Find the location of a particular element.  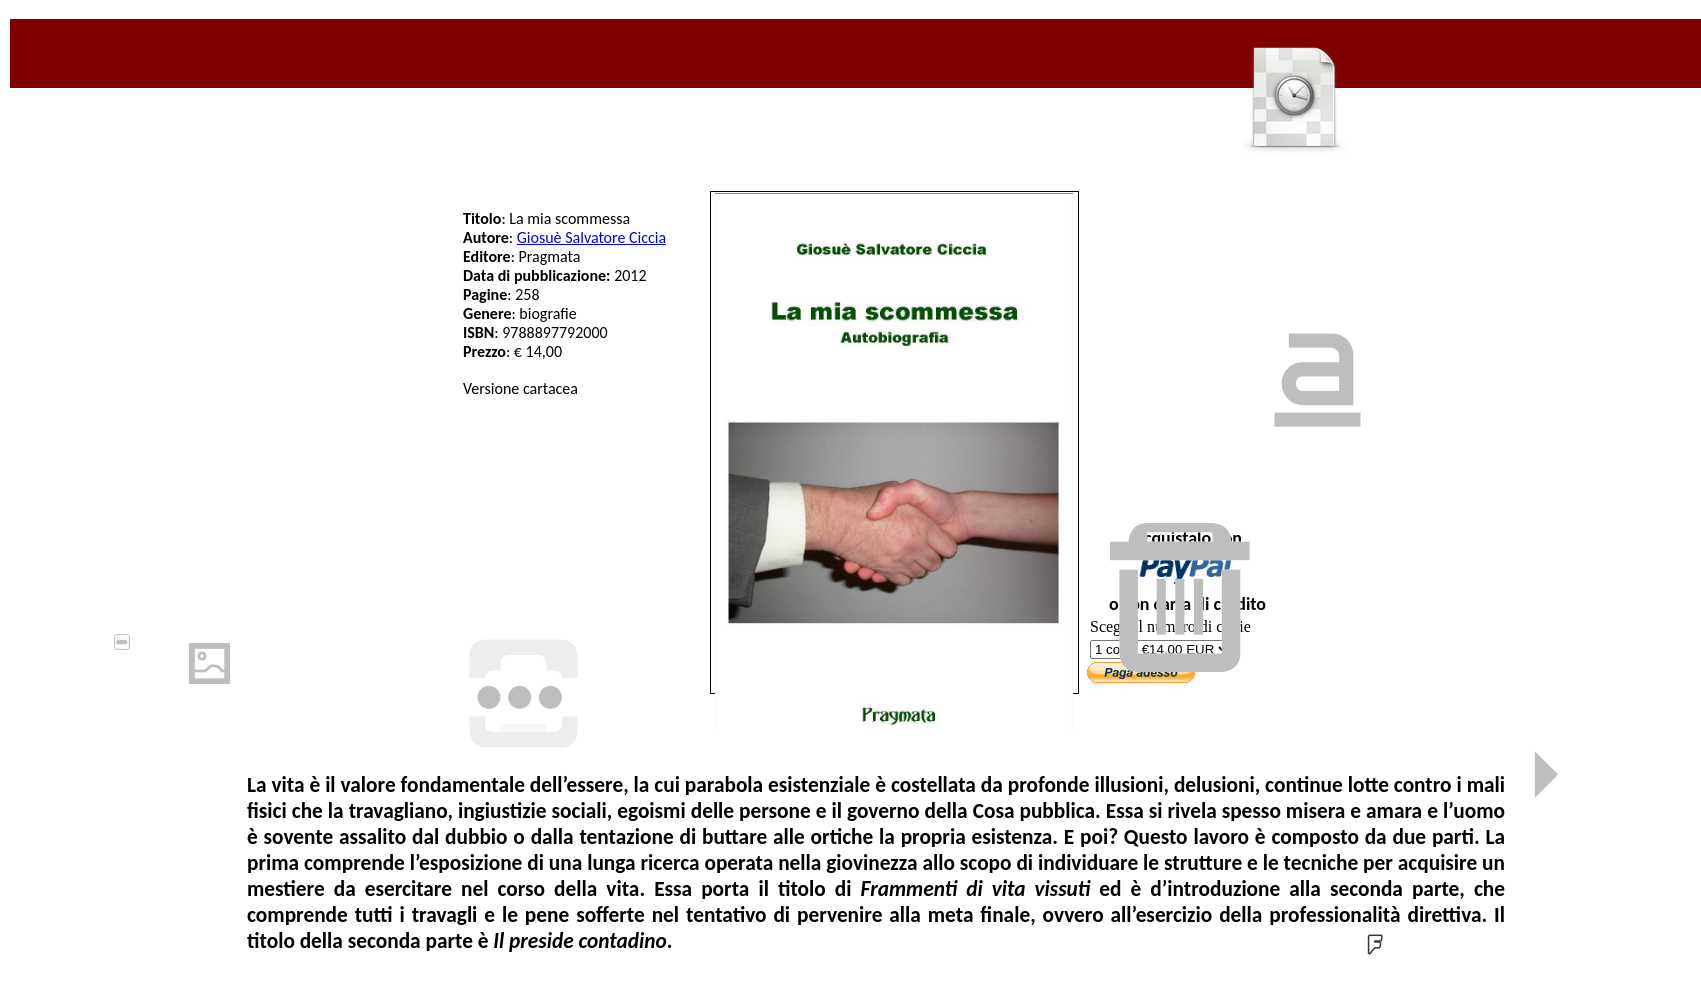

indicates a partially selected or indeterminate checkbox state is located at coordinates (122, 642).